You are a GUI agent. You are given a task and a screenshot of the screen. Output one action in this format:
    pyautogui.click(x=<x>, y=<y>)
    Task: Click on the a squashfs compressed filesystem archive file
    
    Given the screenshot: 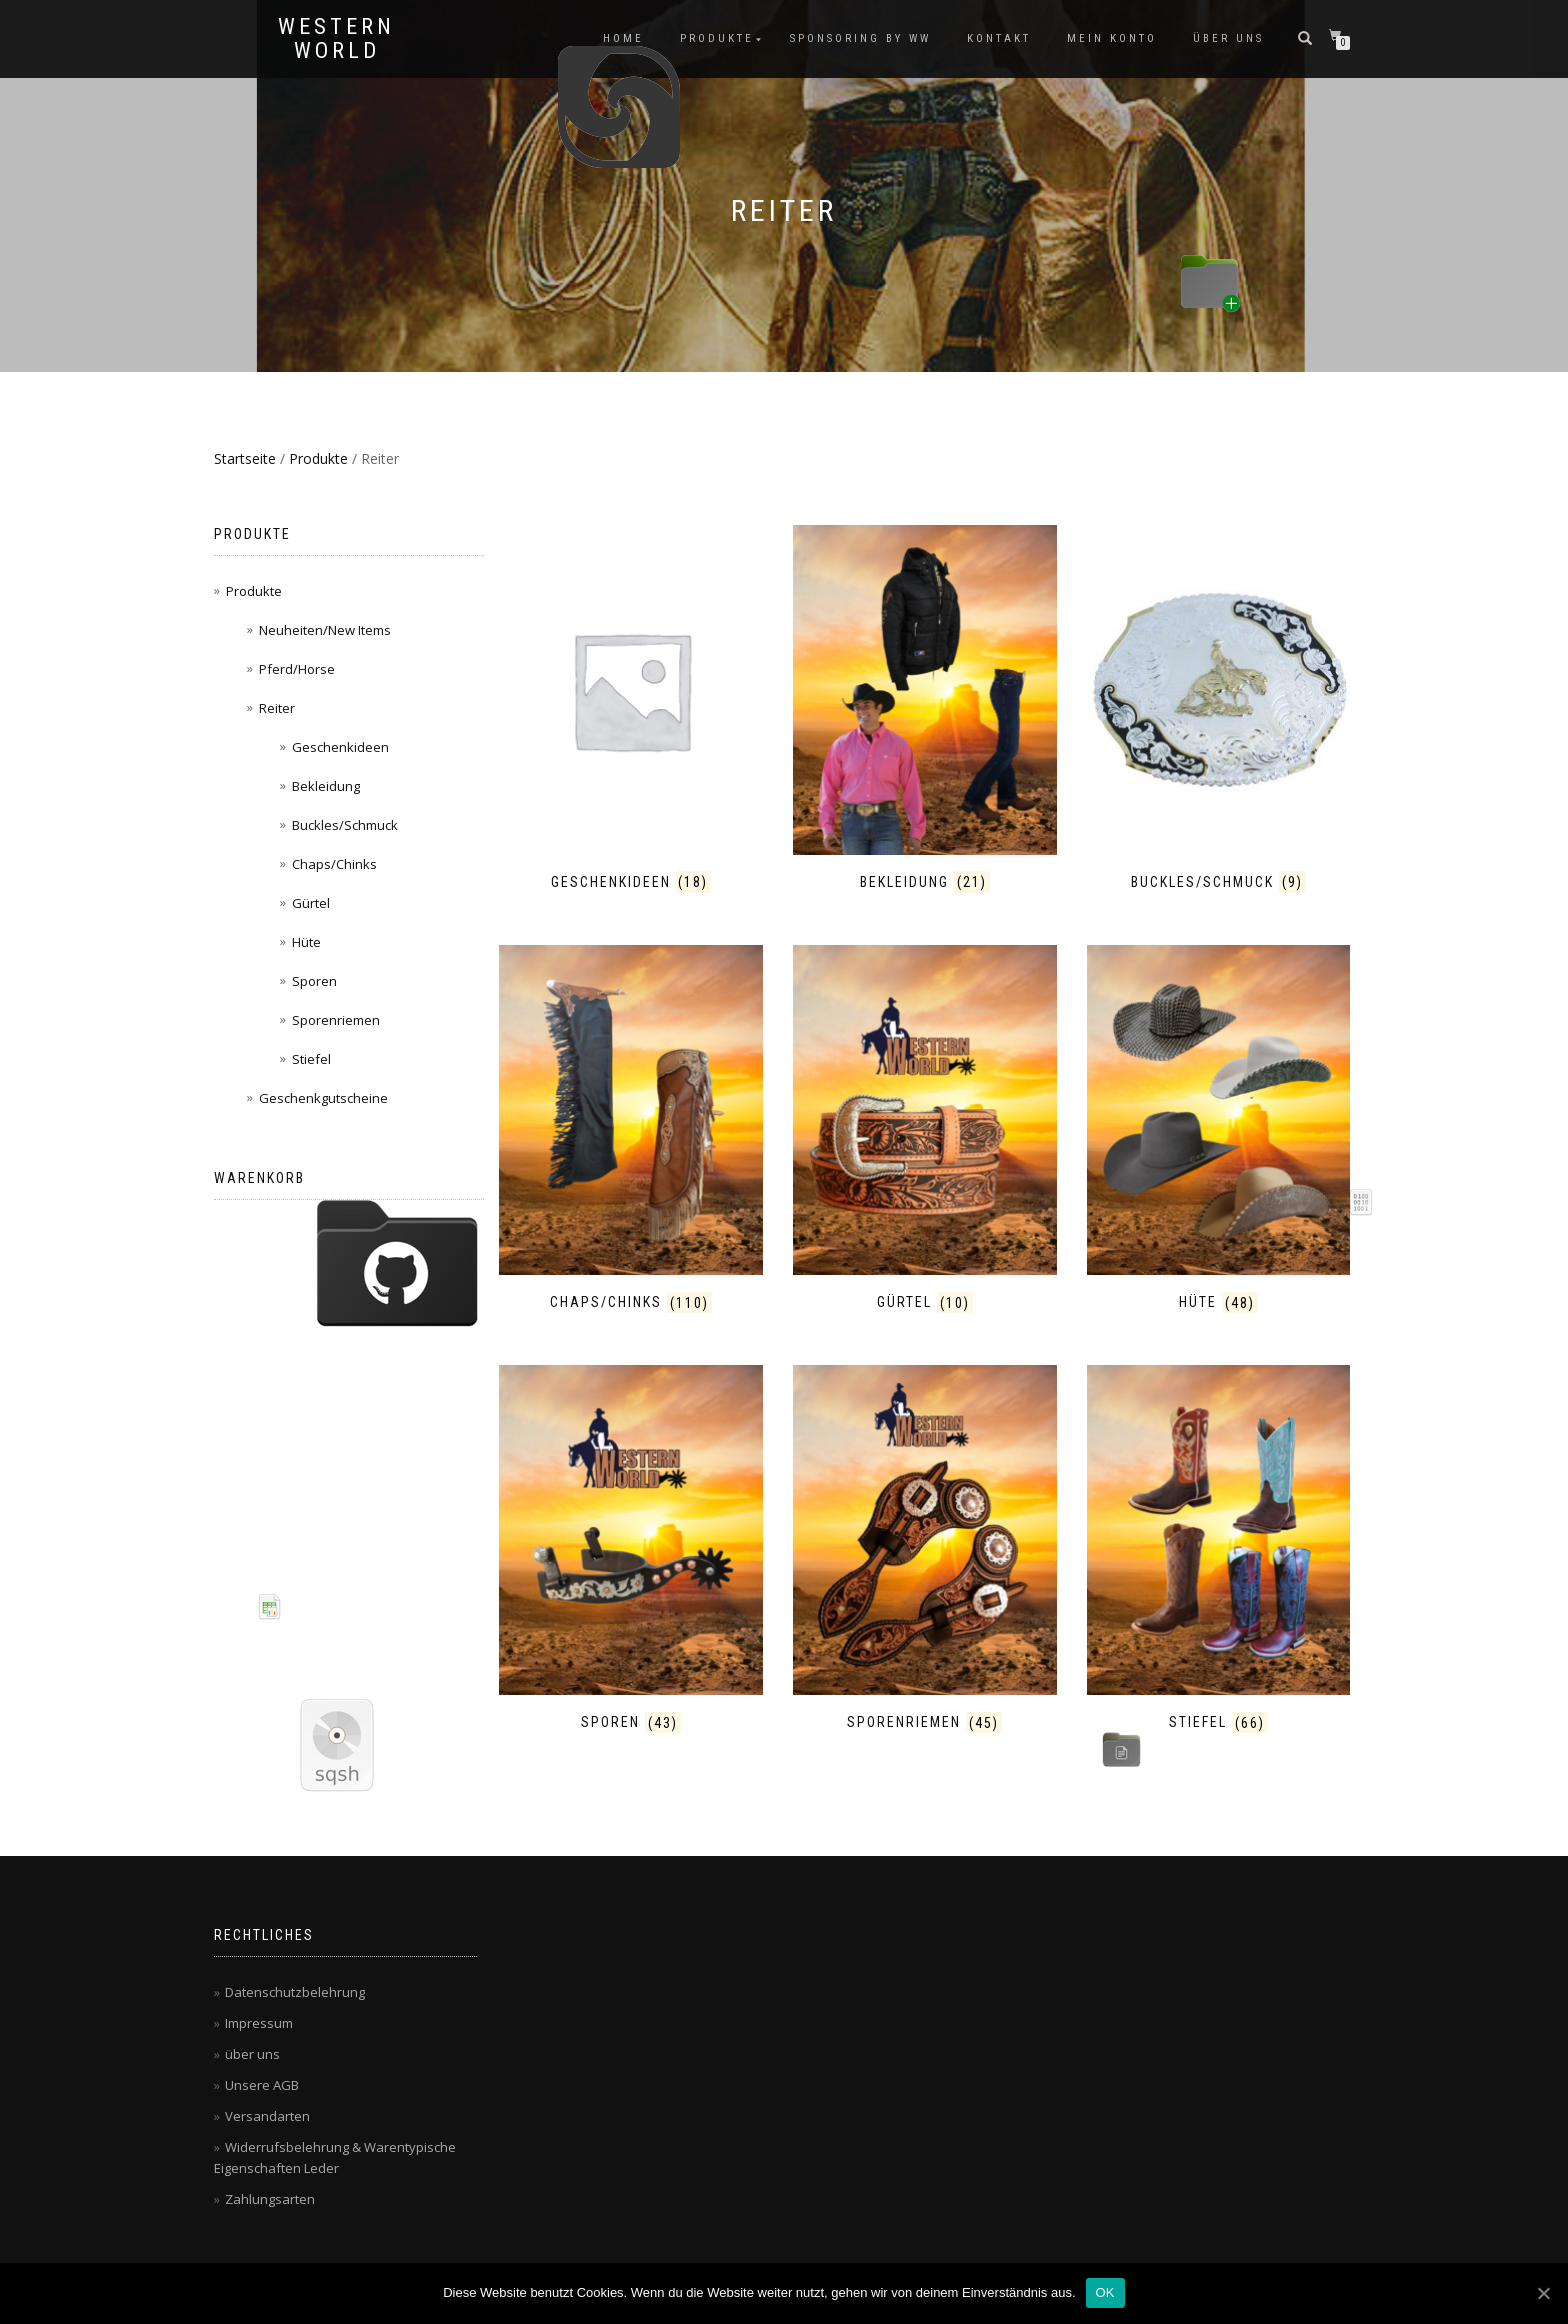 What is the action you would take?
    pyautogui.click(x=337, y=1745)
    